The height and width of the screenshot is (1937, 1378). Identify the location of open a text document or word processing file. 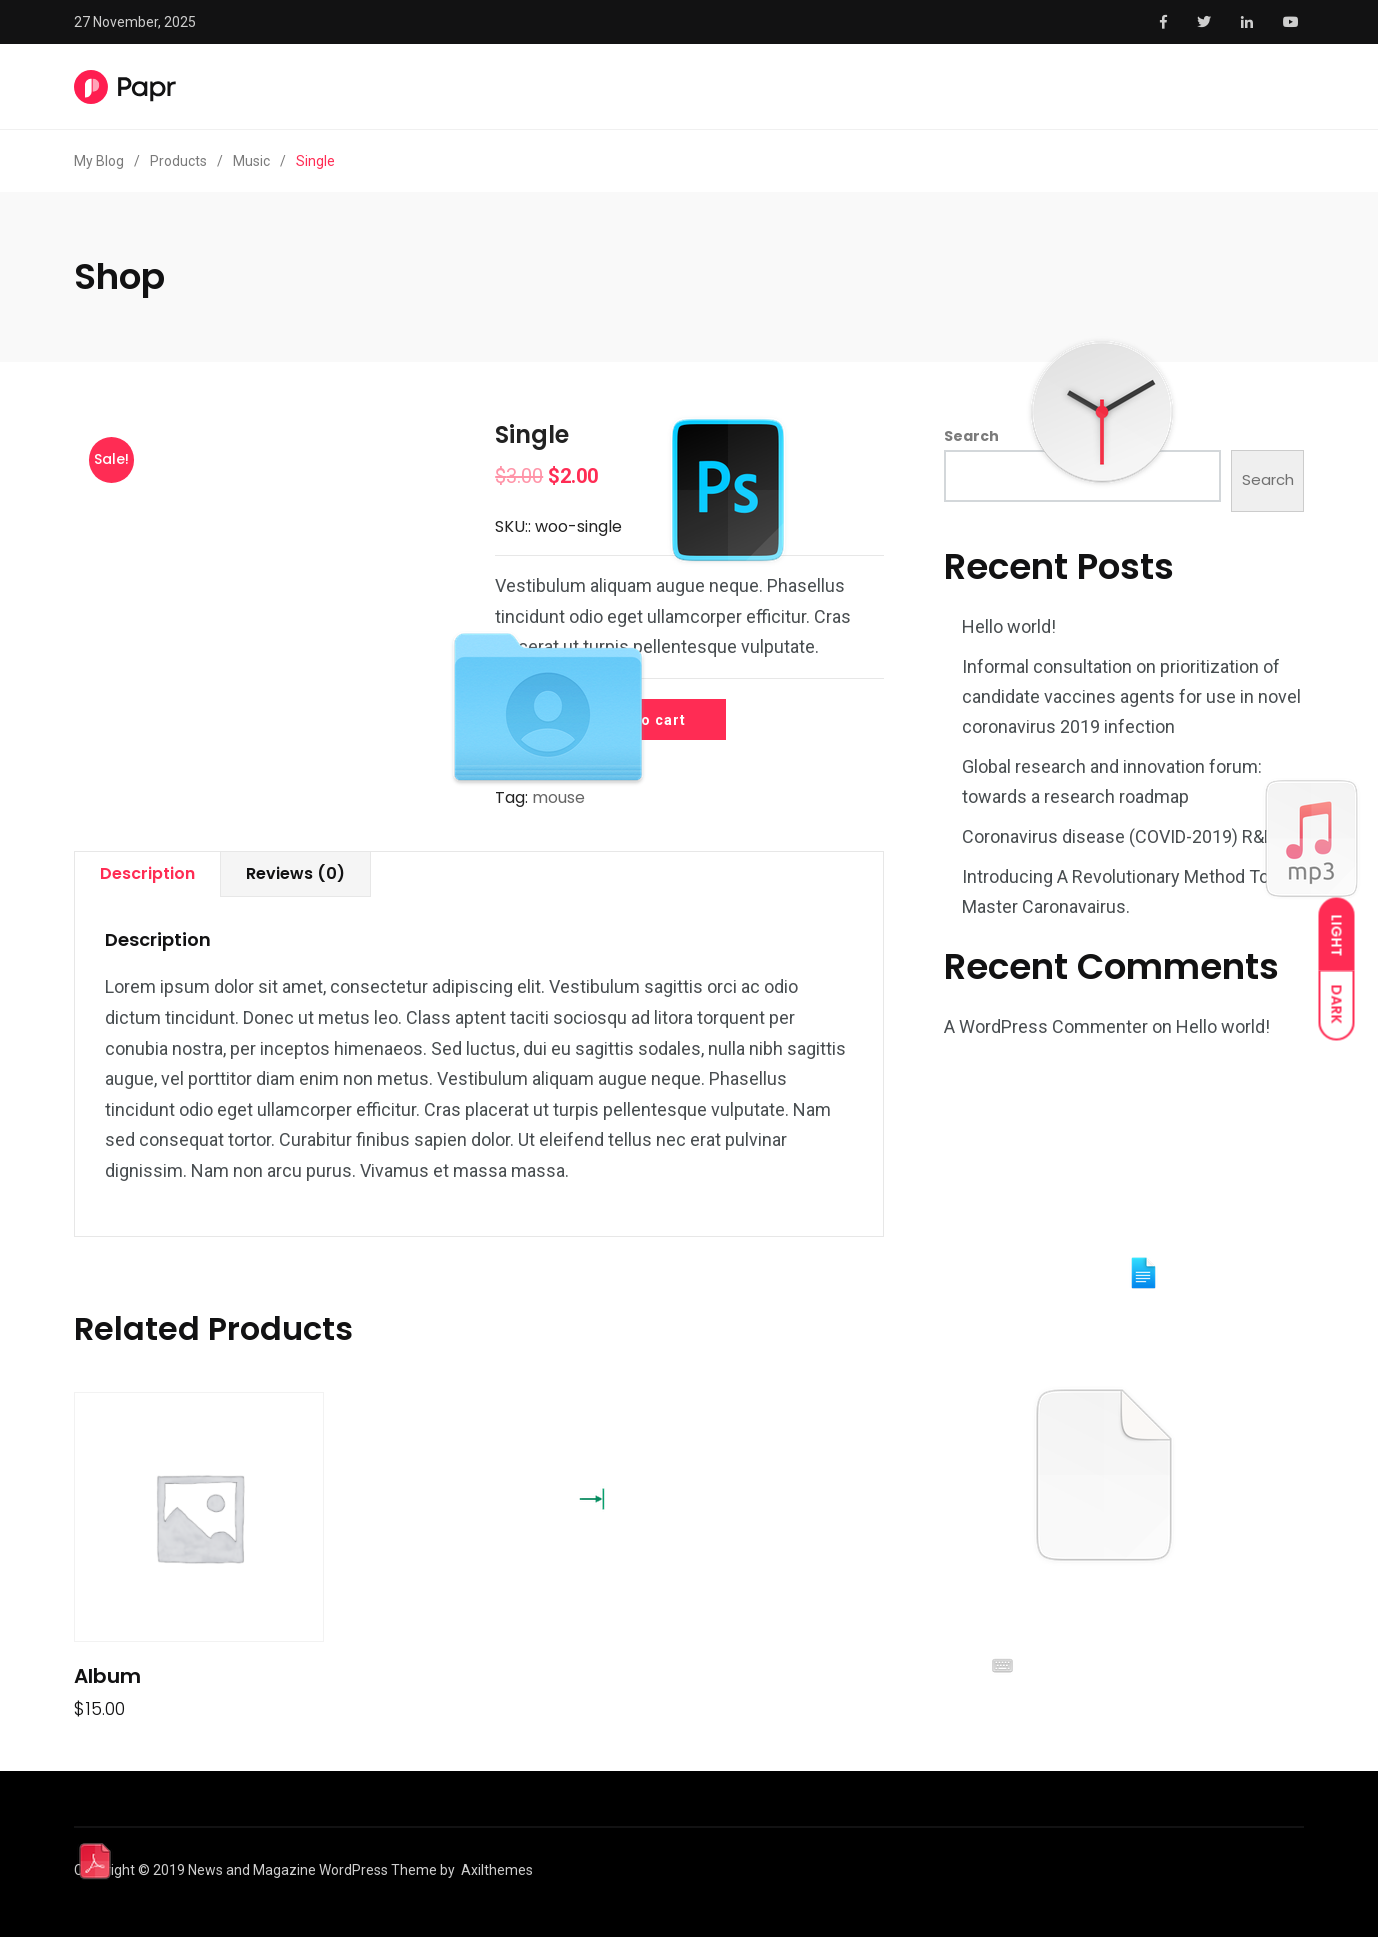
(1143, 1273).